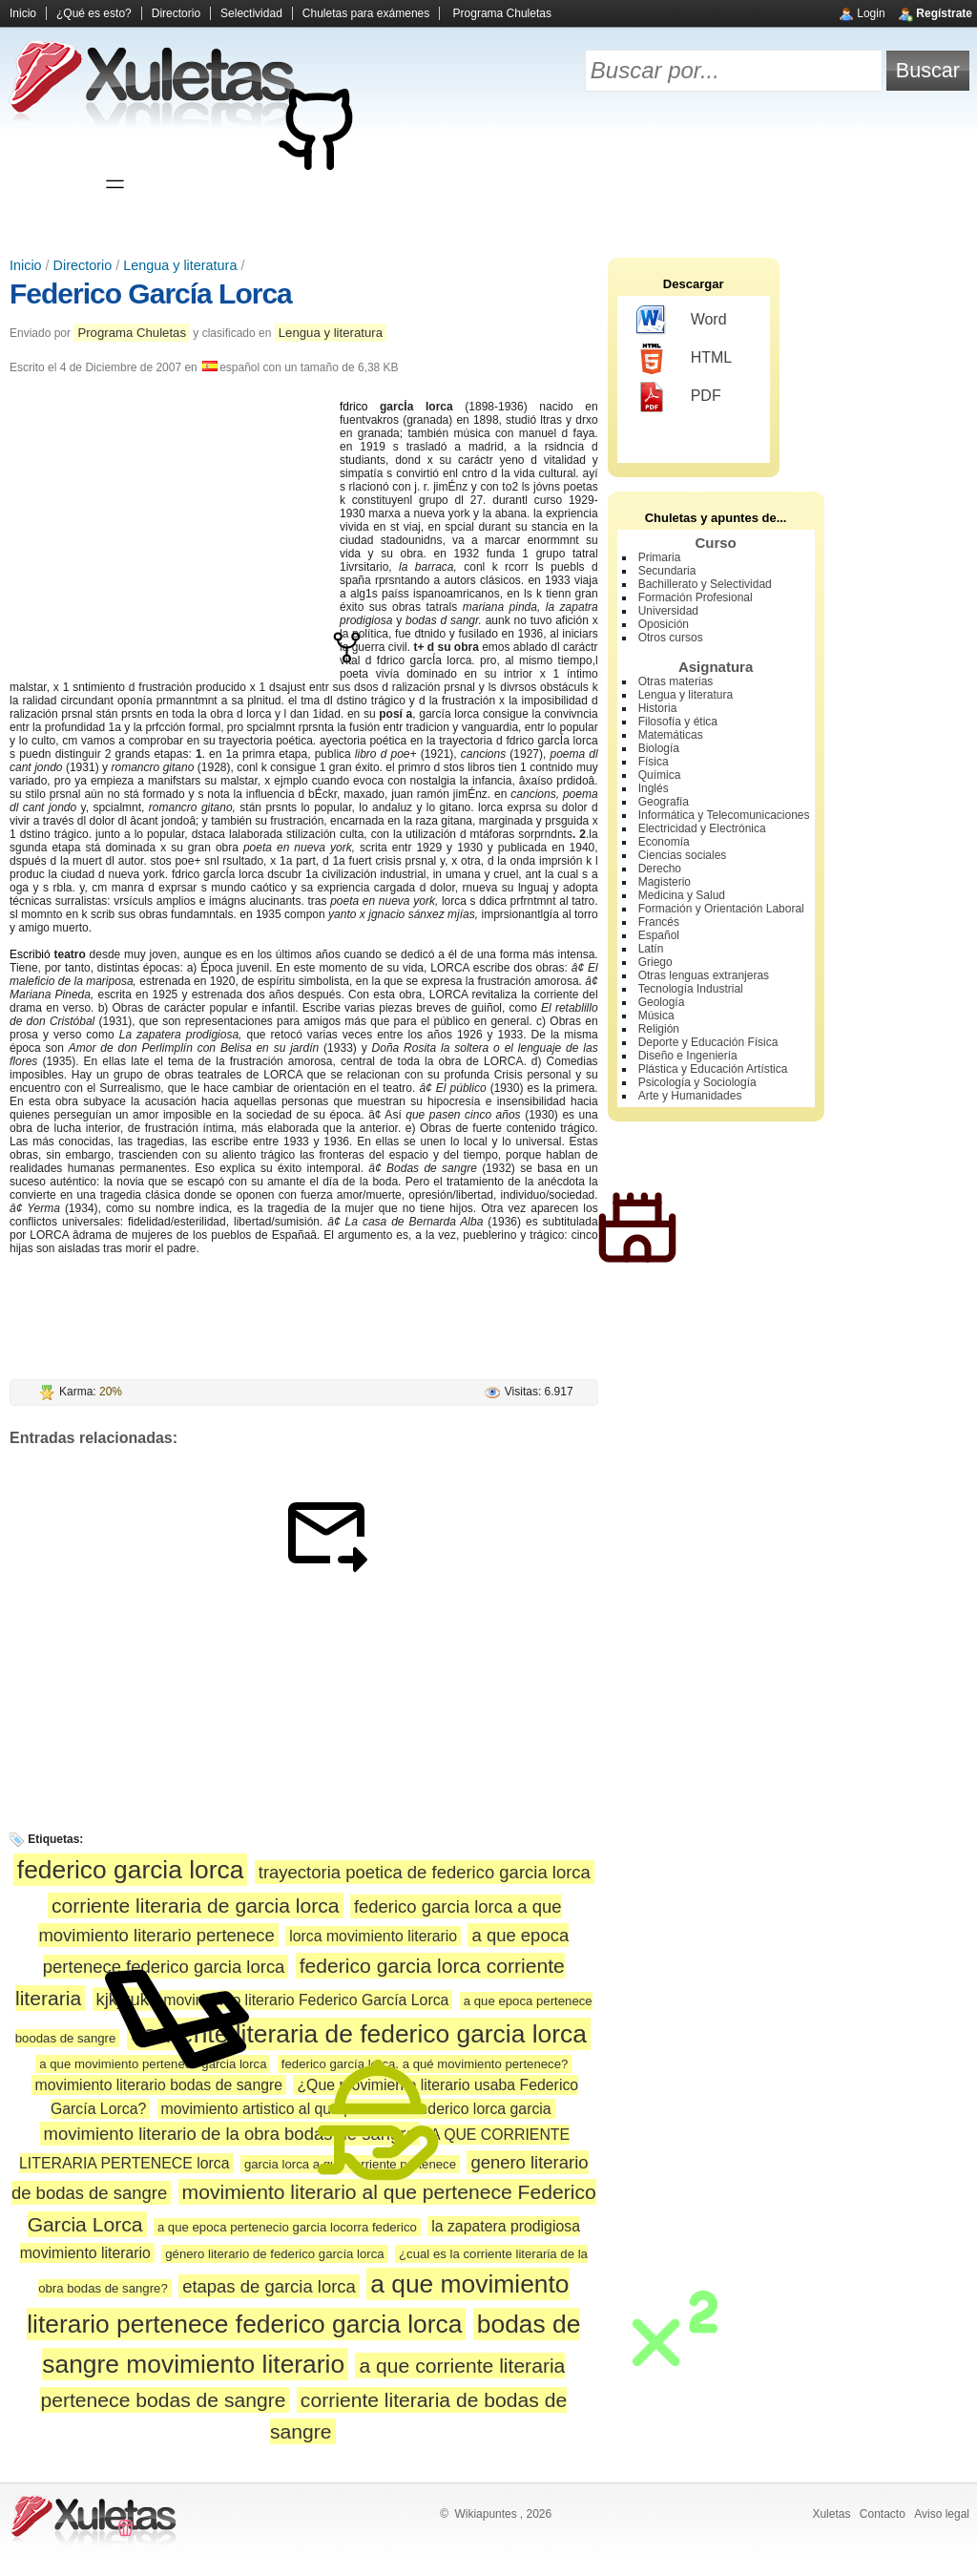 Image resolution: width=977 pixels, height=2576 pixels. Describe the element at coordinates (326, 1533) in the screenshot. I see `forward an email to another recipient` at that location.